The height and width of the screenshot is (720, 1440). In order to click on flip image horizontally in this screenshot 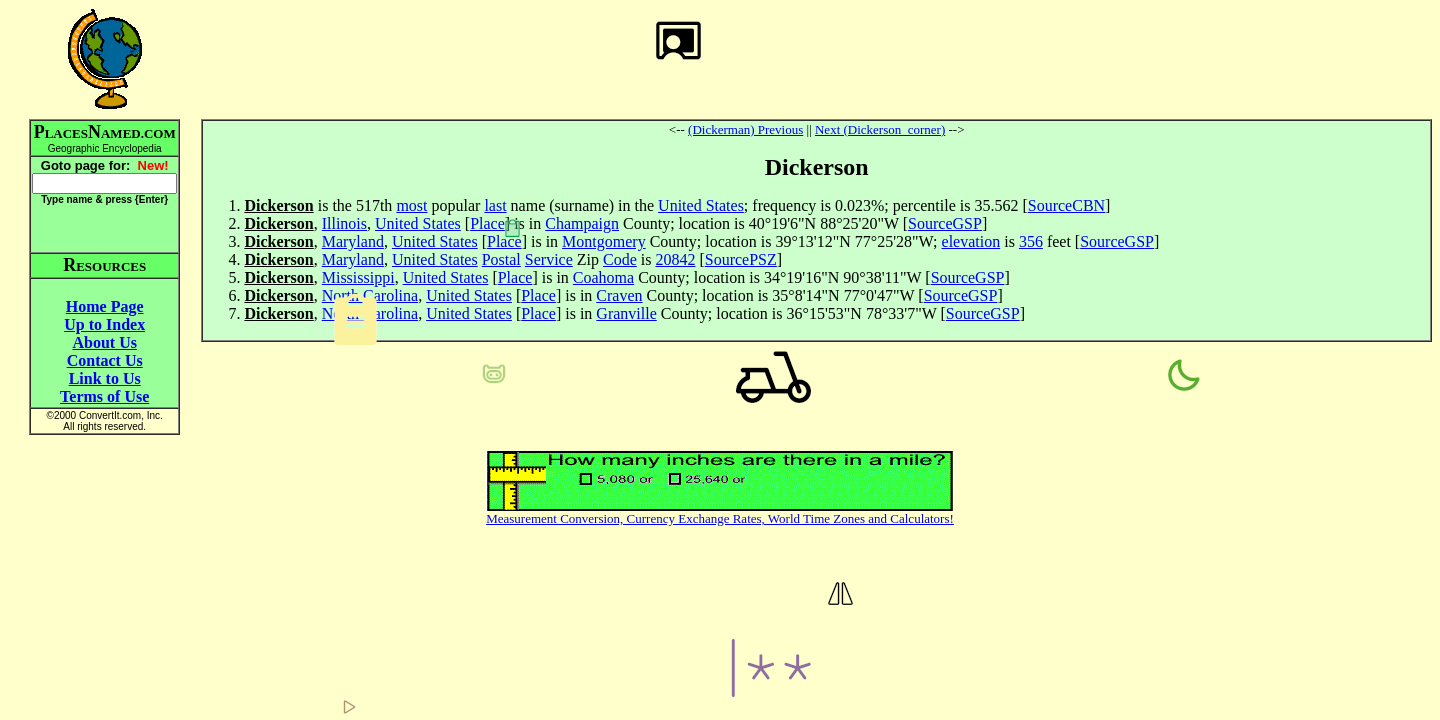, I will do `click(840, 594)`.